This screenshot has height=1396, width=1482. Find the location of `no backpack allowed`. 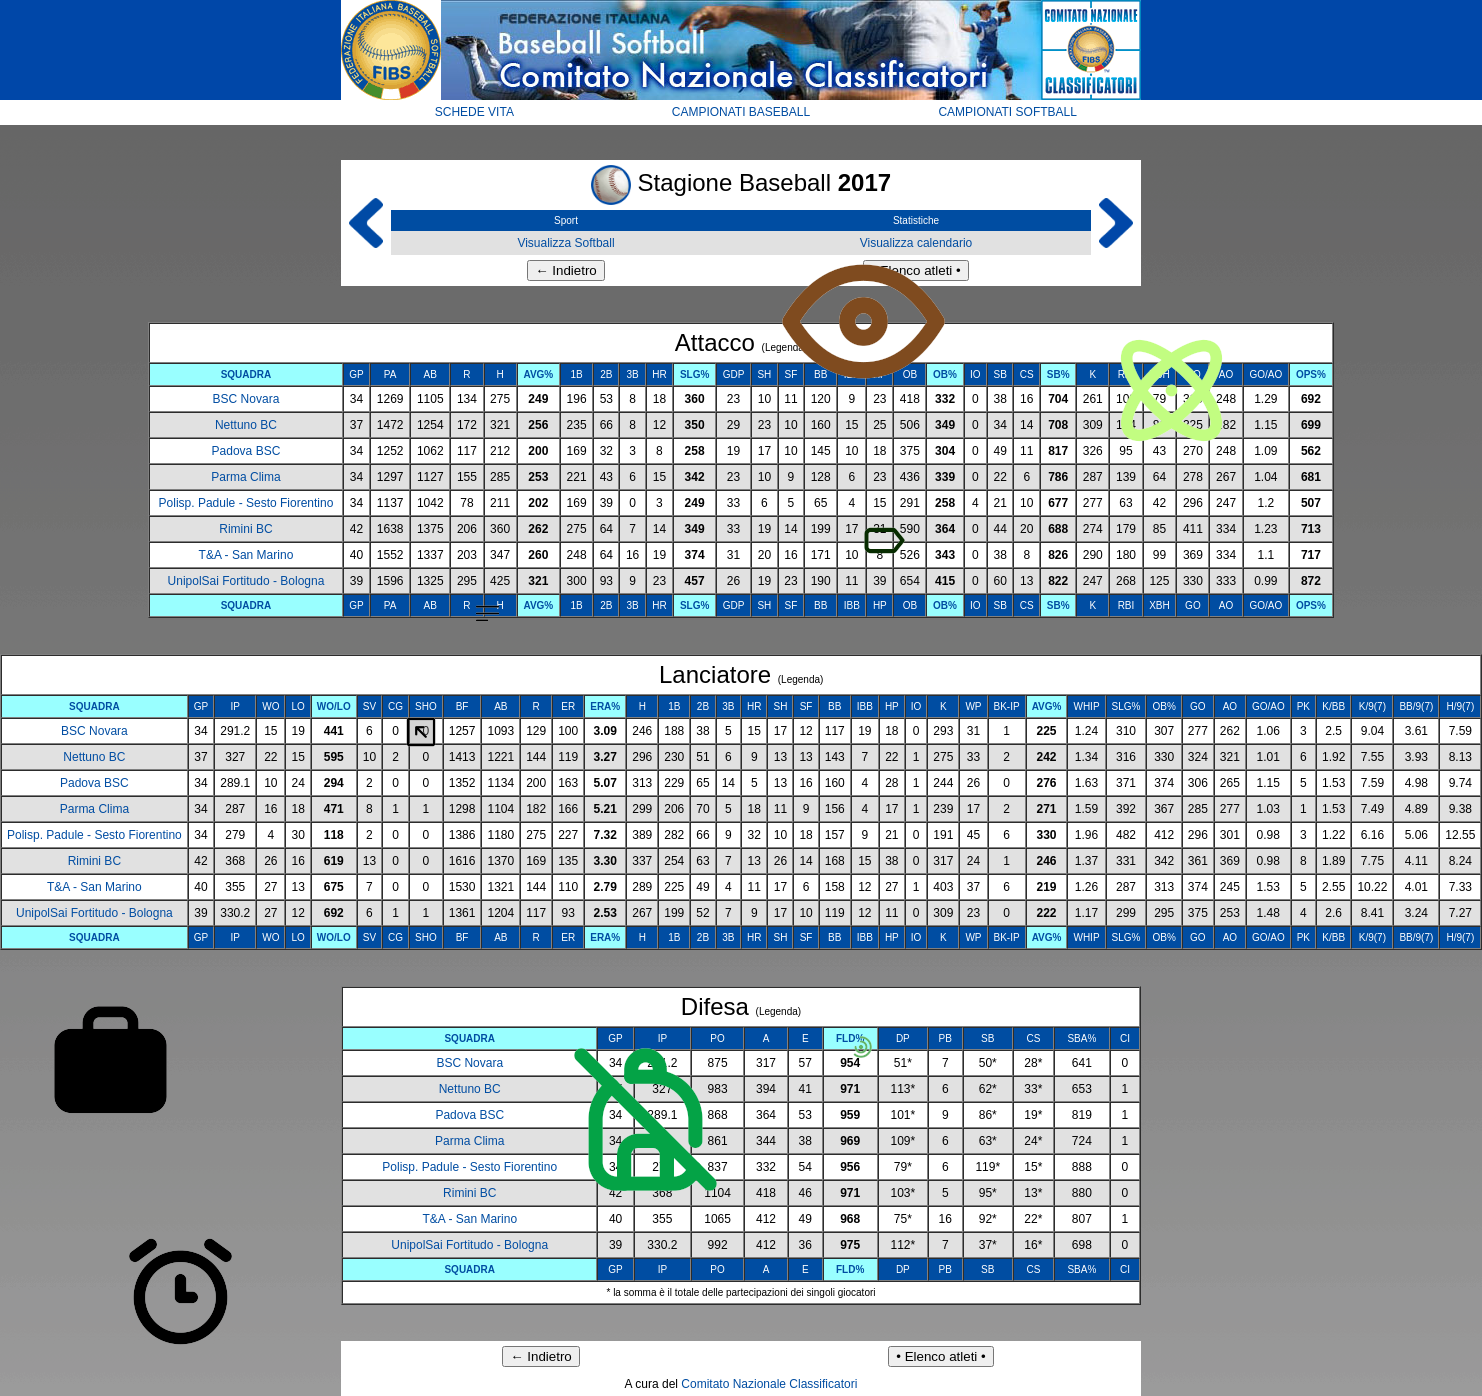

no backpack allowed is located at coordinates (645, 1119).